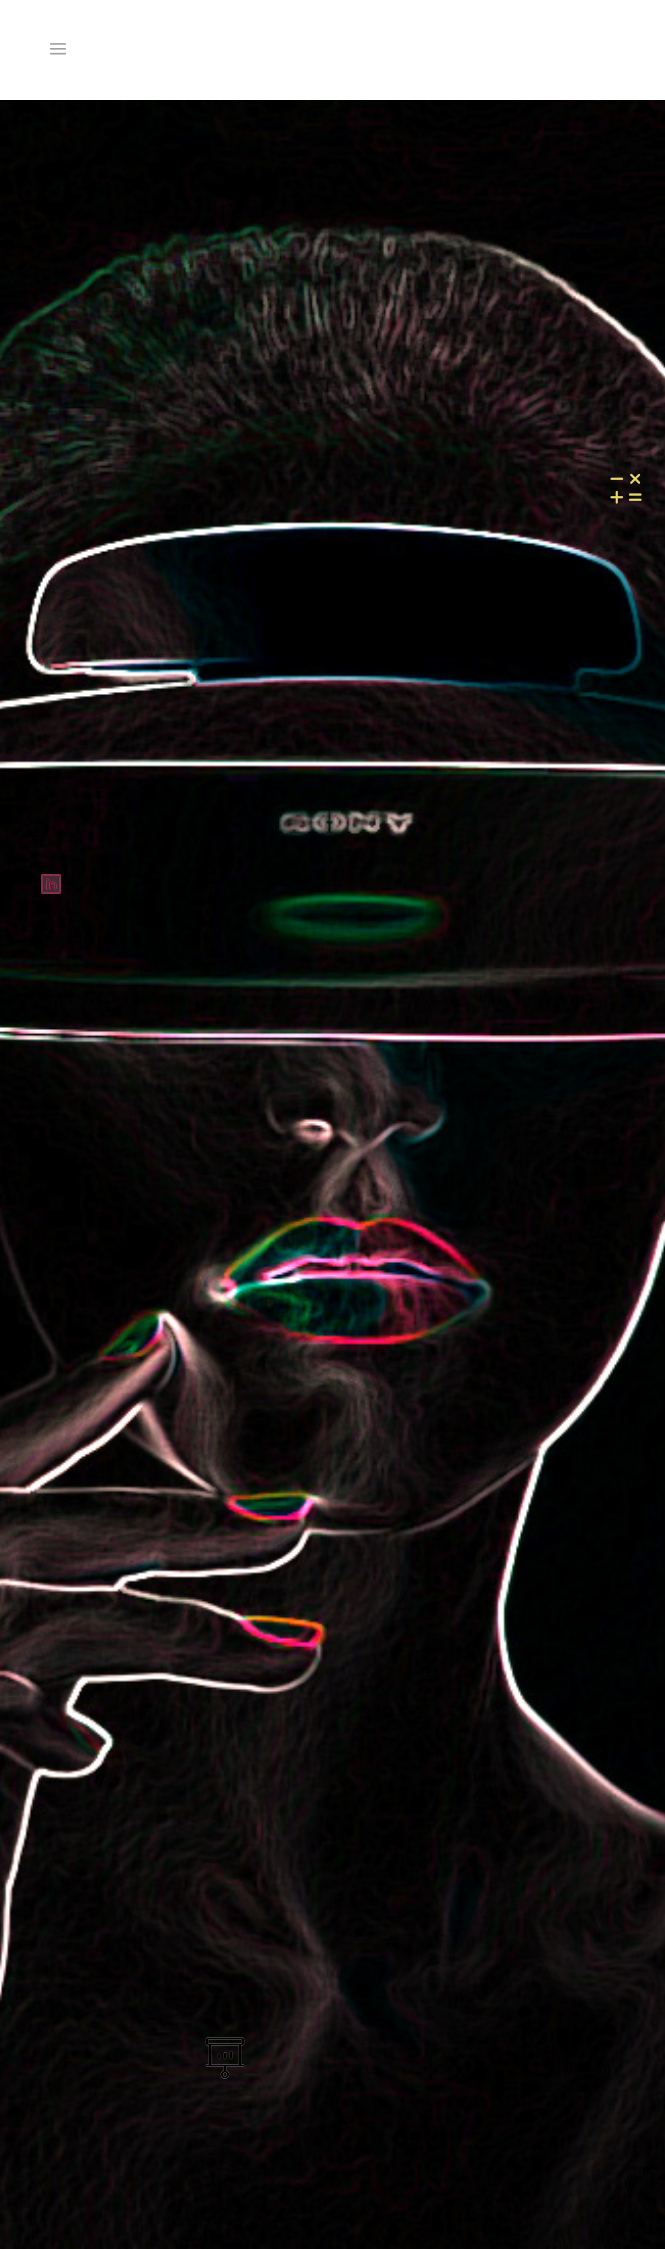 The image size is (665, 2249). What do you see at coordinates (51, 884) in the screenshot?
I see `connect with LinkedIn` at bounding box center [51, 884].